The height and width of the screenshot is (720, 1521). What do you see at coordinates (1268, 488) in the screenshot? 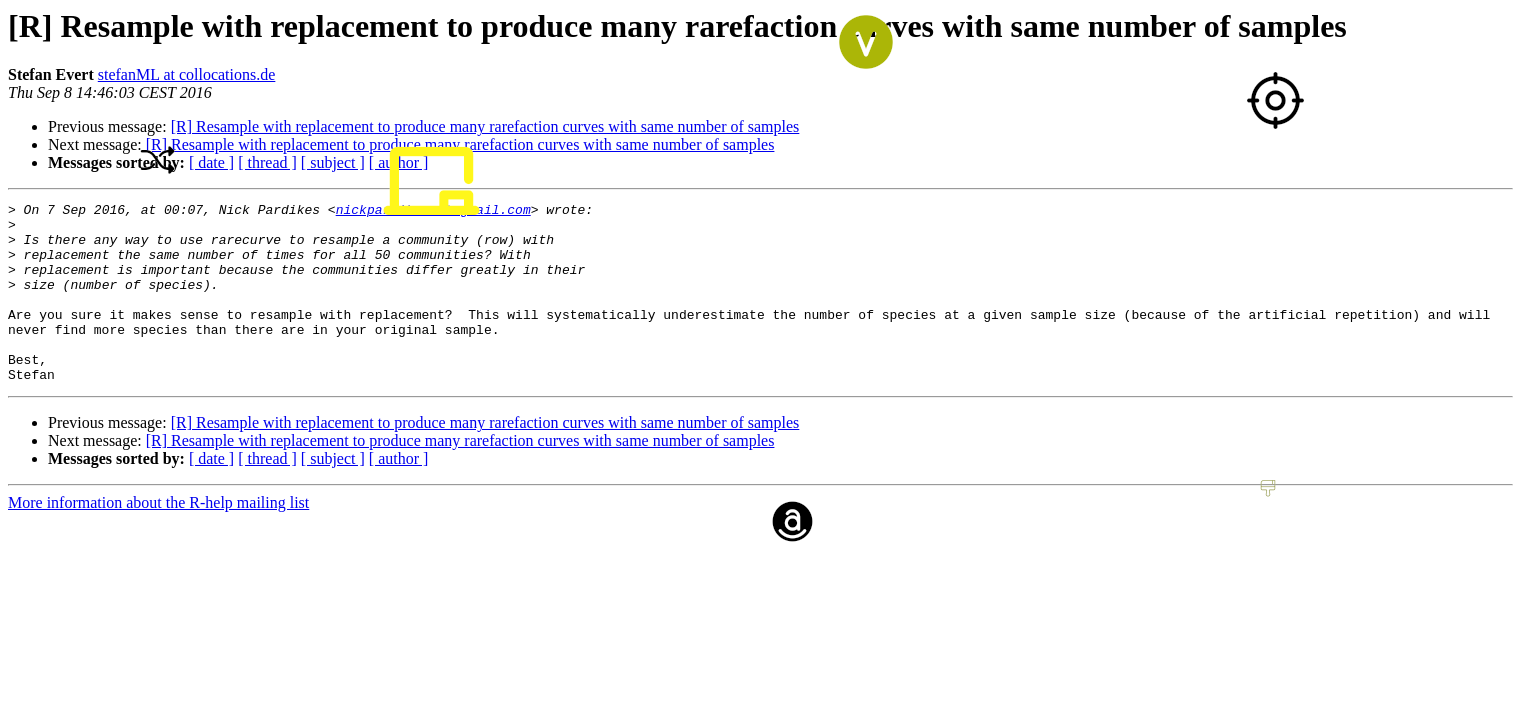
I see `access painting or brush tools` at bounding box center [1268, 488].